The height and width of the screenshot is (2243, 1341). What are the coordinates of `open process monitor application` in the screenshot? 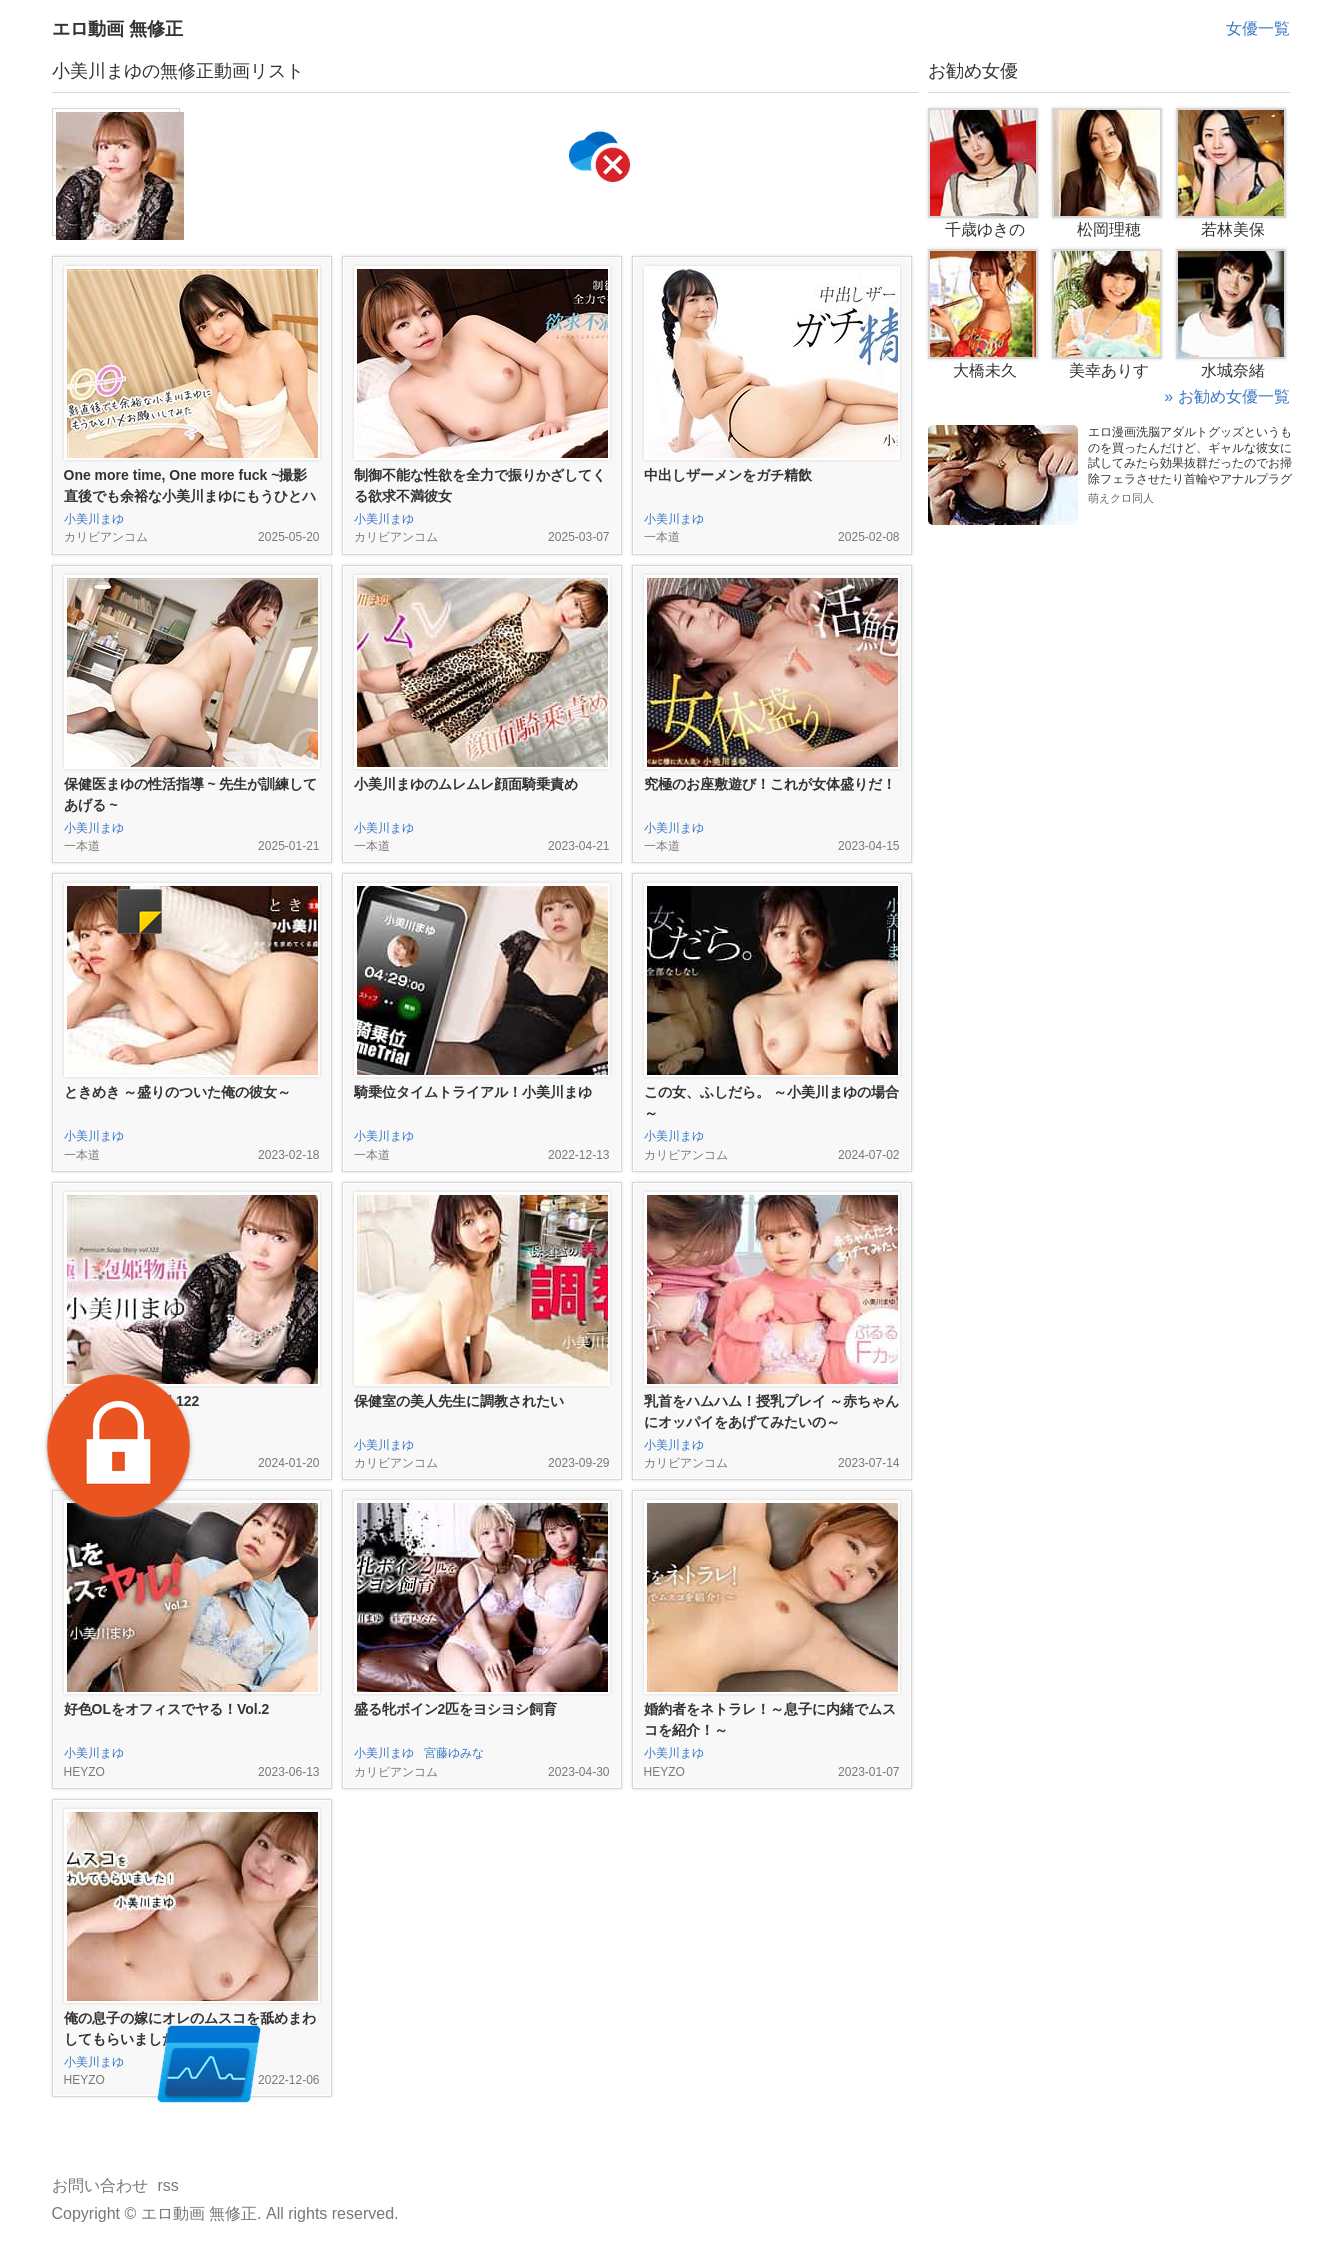 It's located at (209, 2064).